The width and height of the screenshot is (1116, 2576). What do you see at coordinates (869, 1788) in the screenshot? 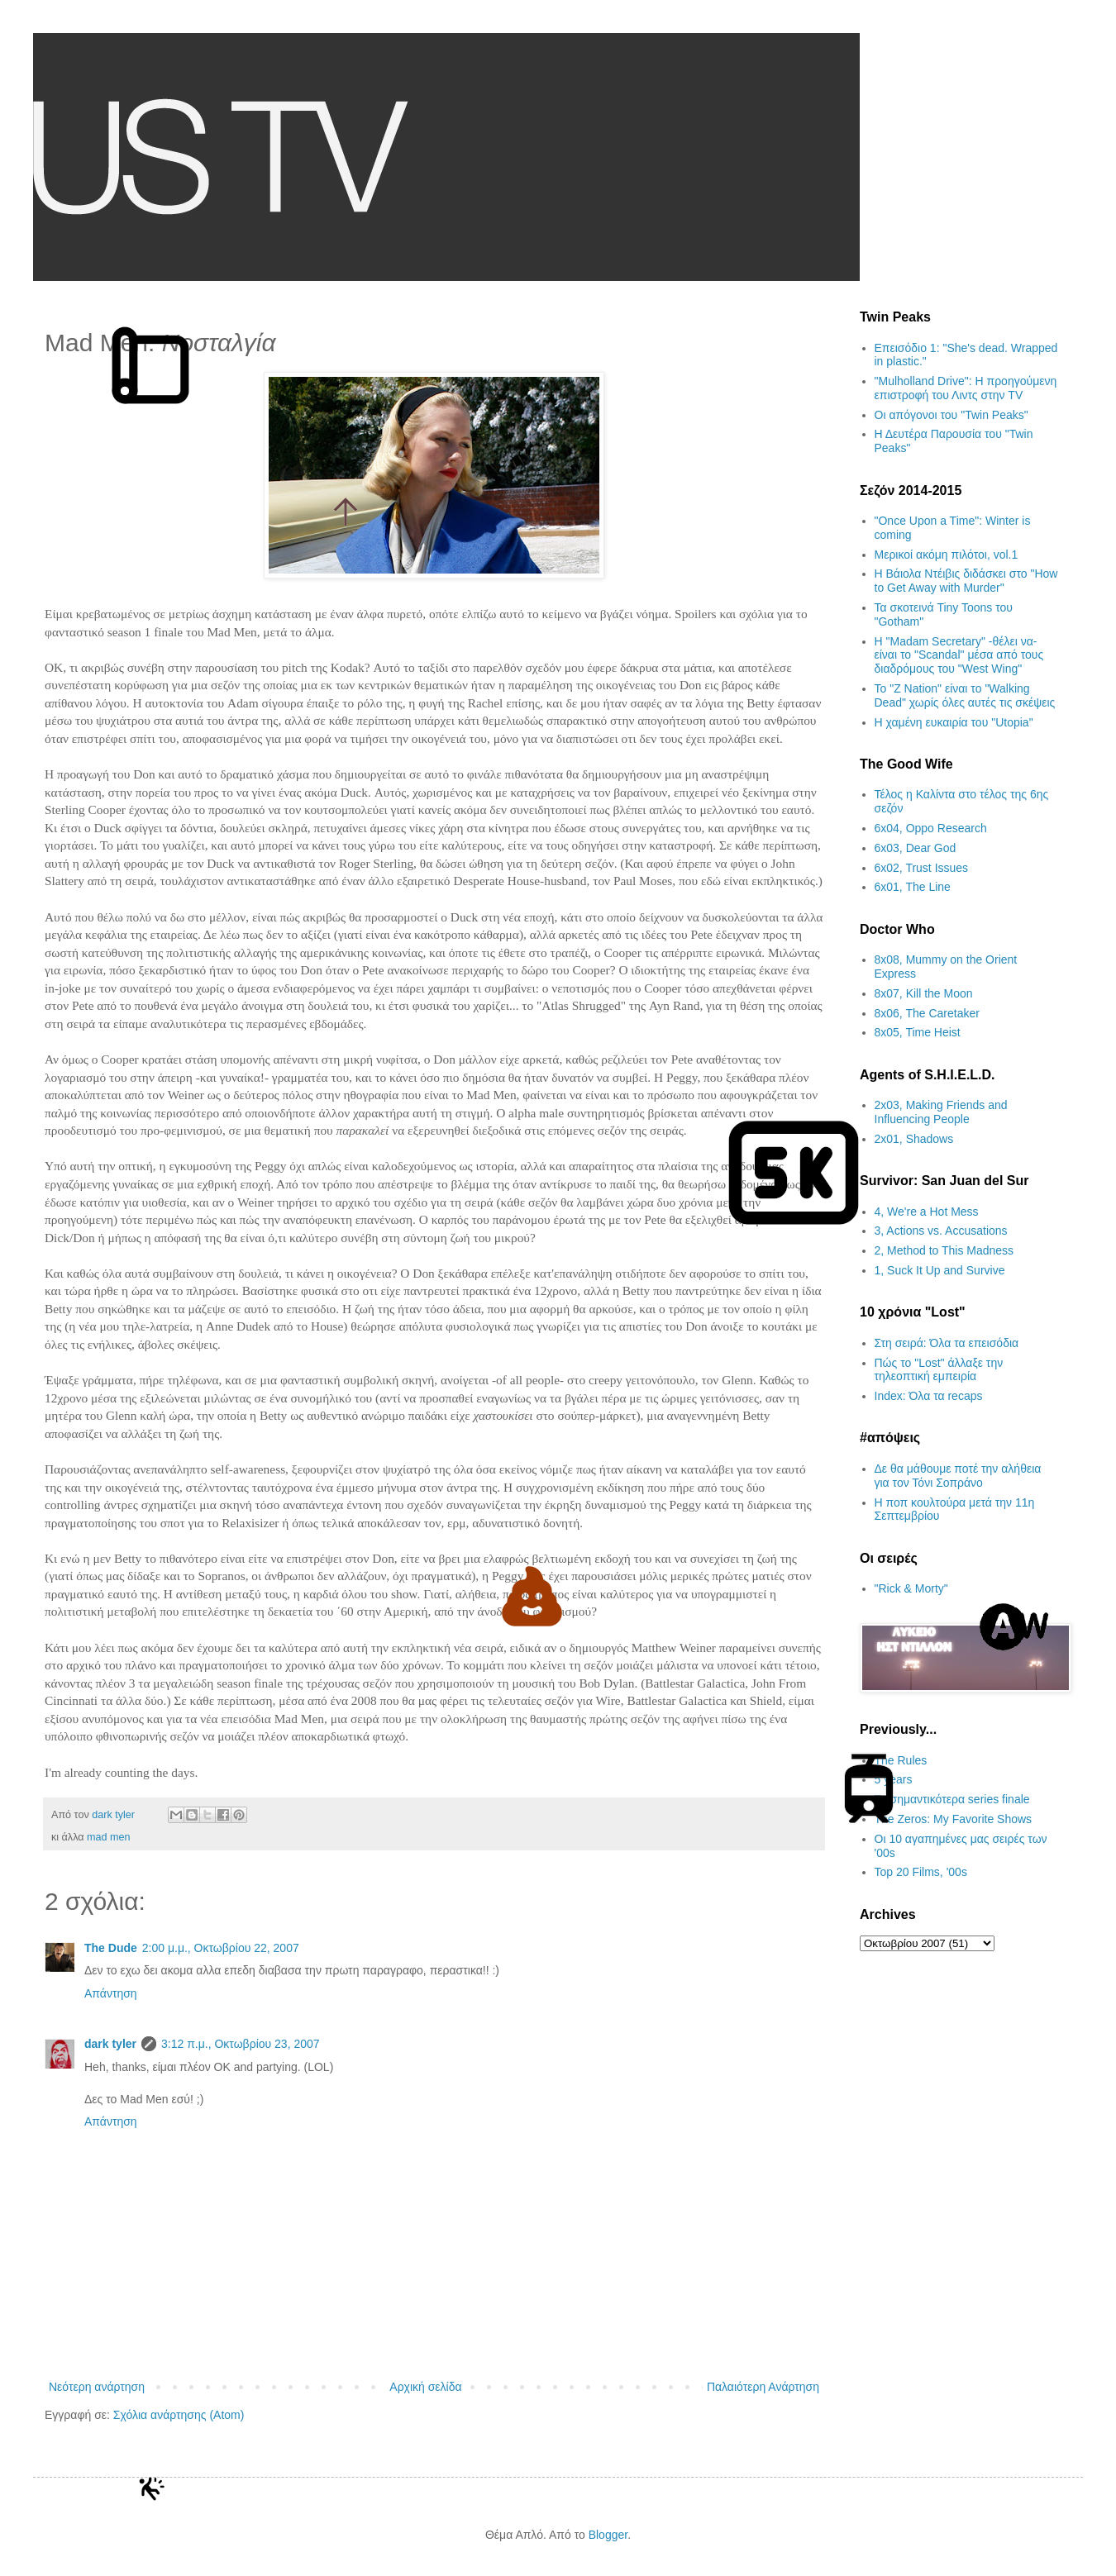
I see `view tram or light rail transit options` at bounding box center [869, 1788].